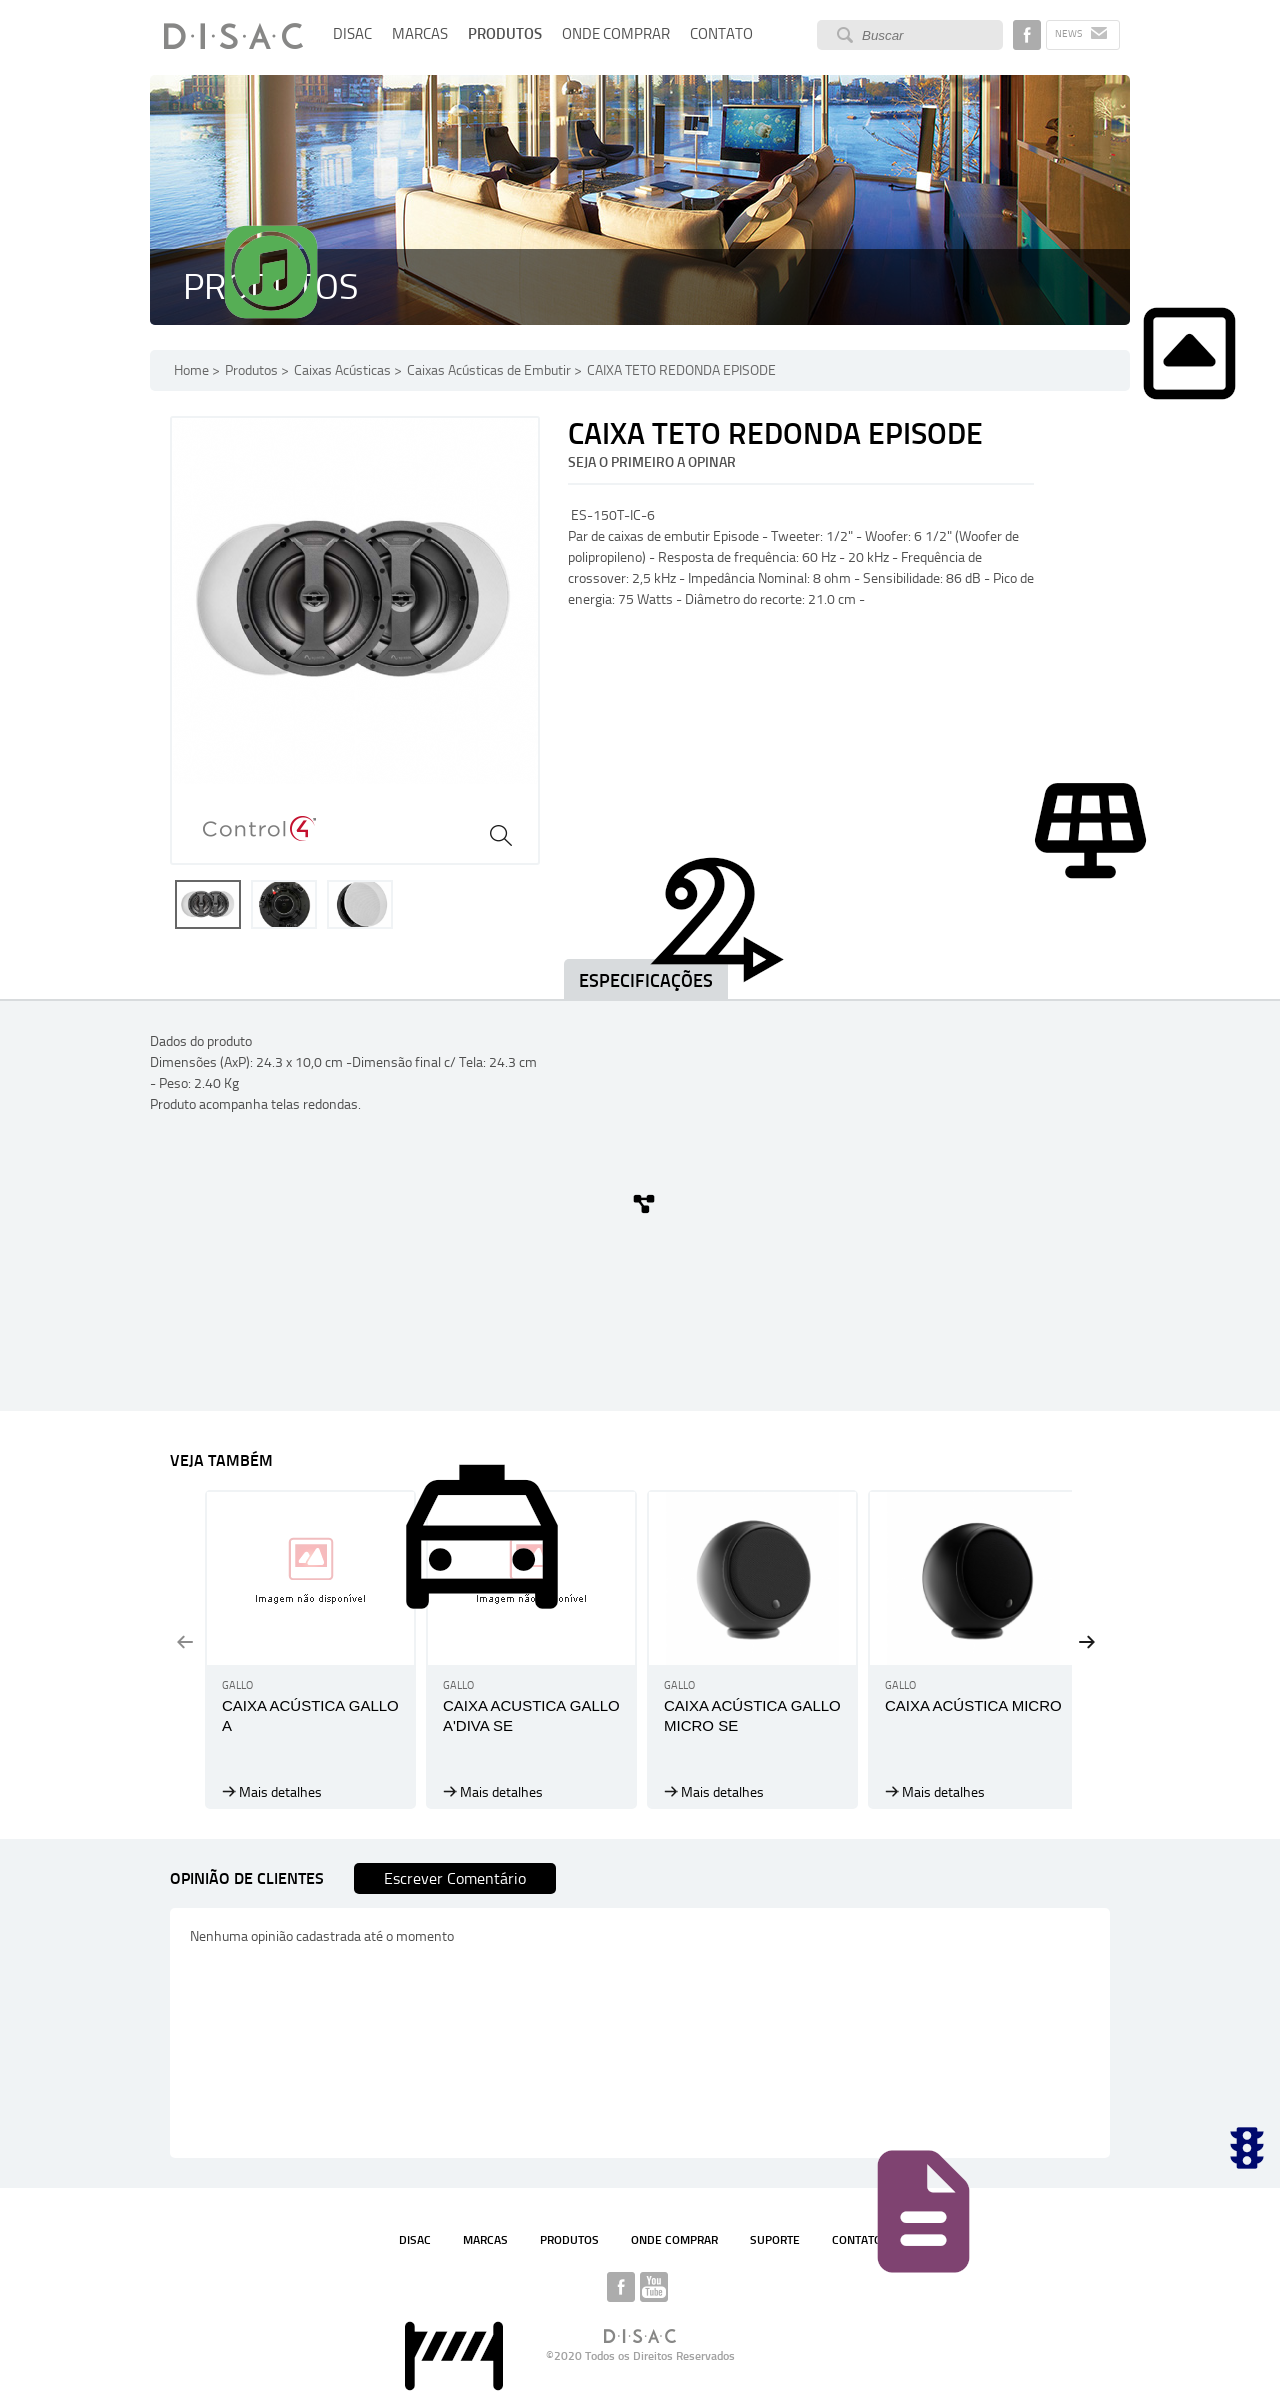 The image size is (1280, 2408). What do you see at coordinates (923, 2211) in the screenshot?
I see `view document details` at bounding box center [923, 2211].